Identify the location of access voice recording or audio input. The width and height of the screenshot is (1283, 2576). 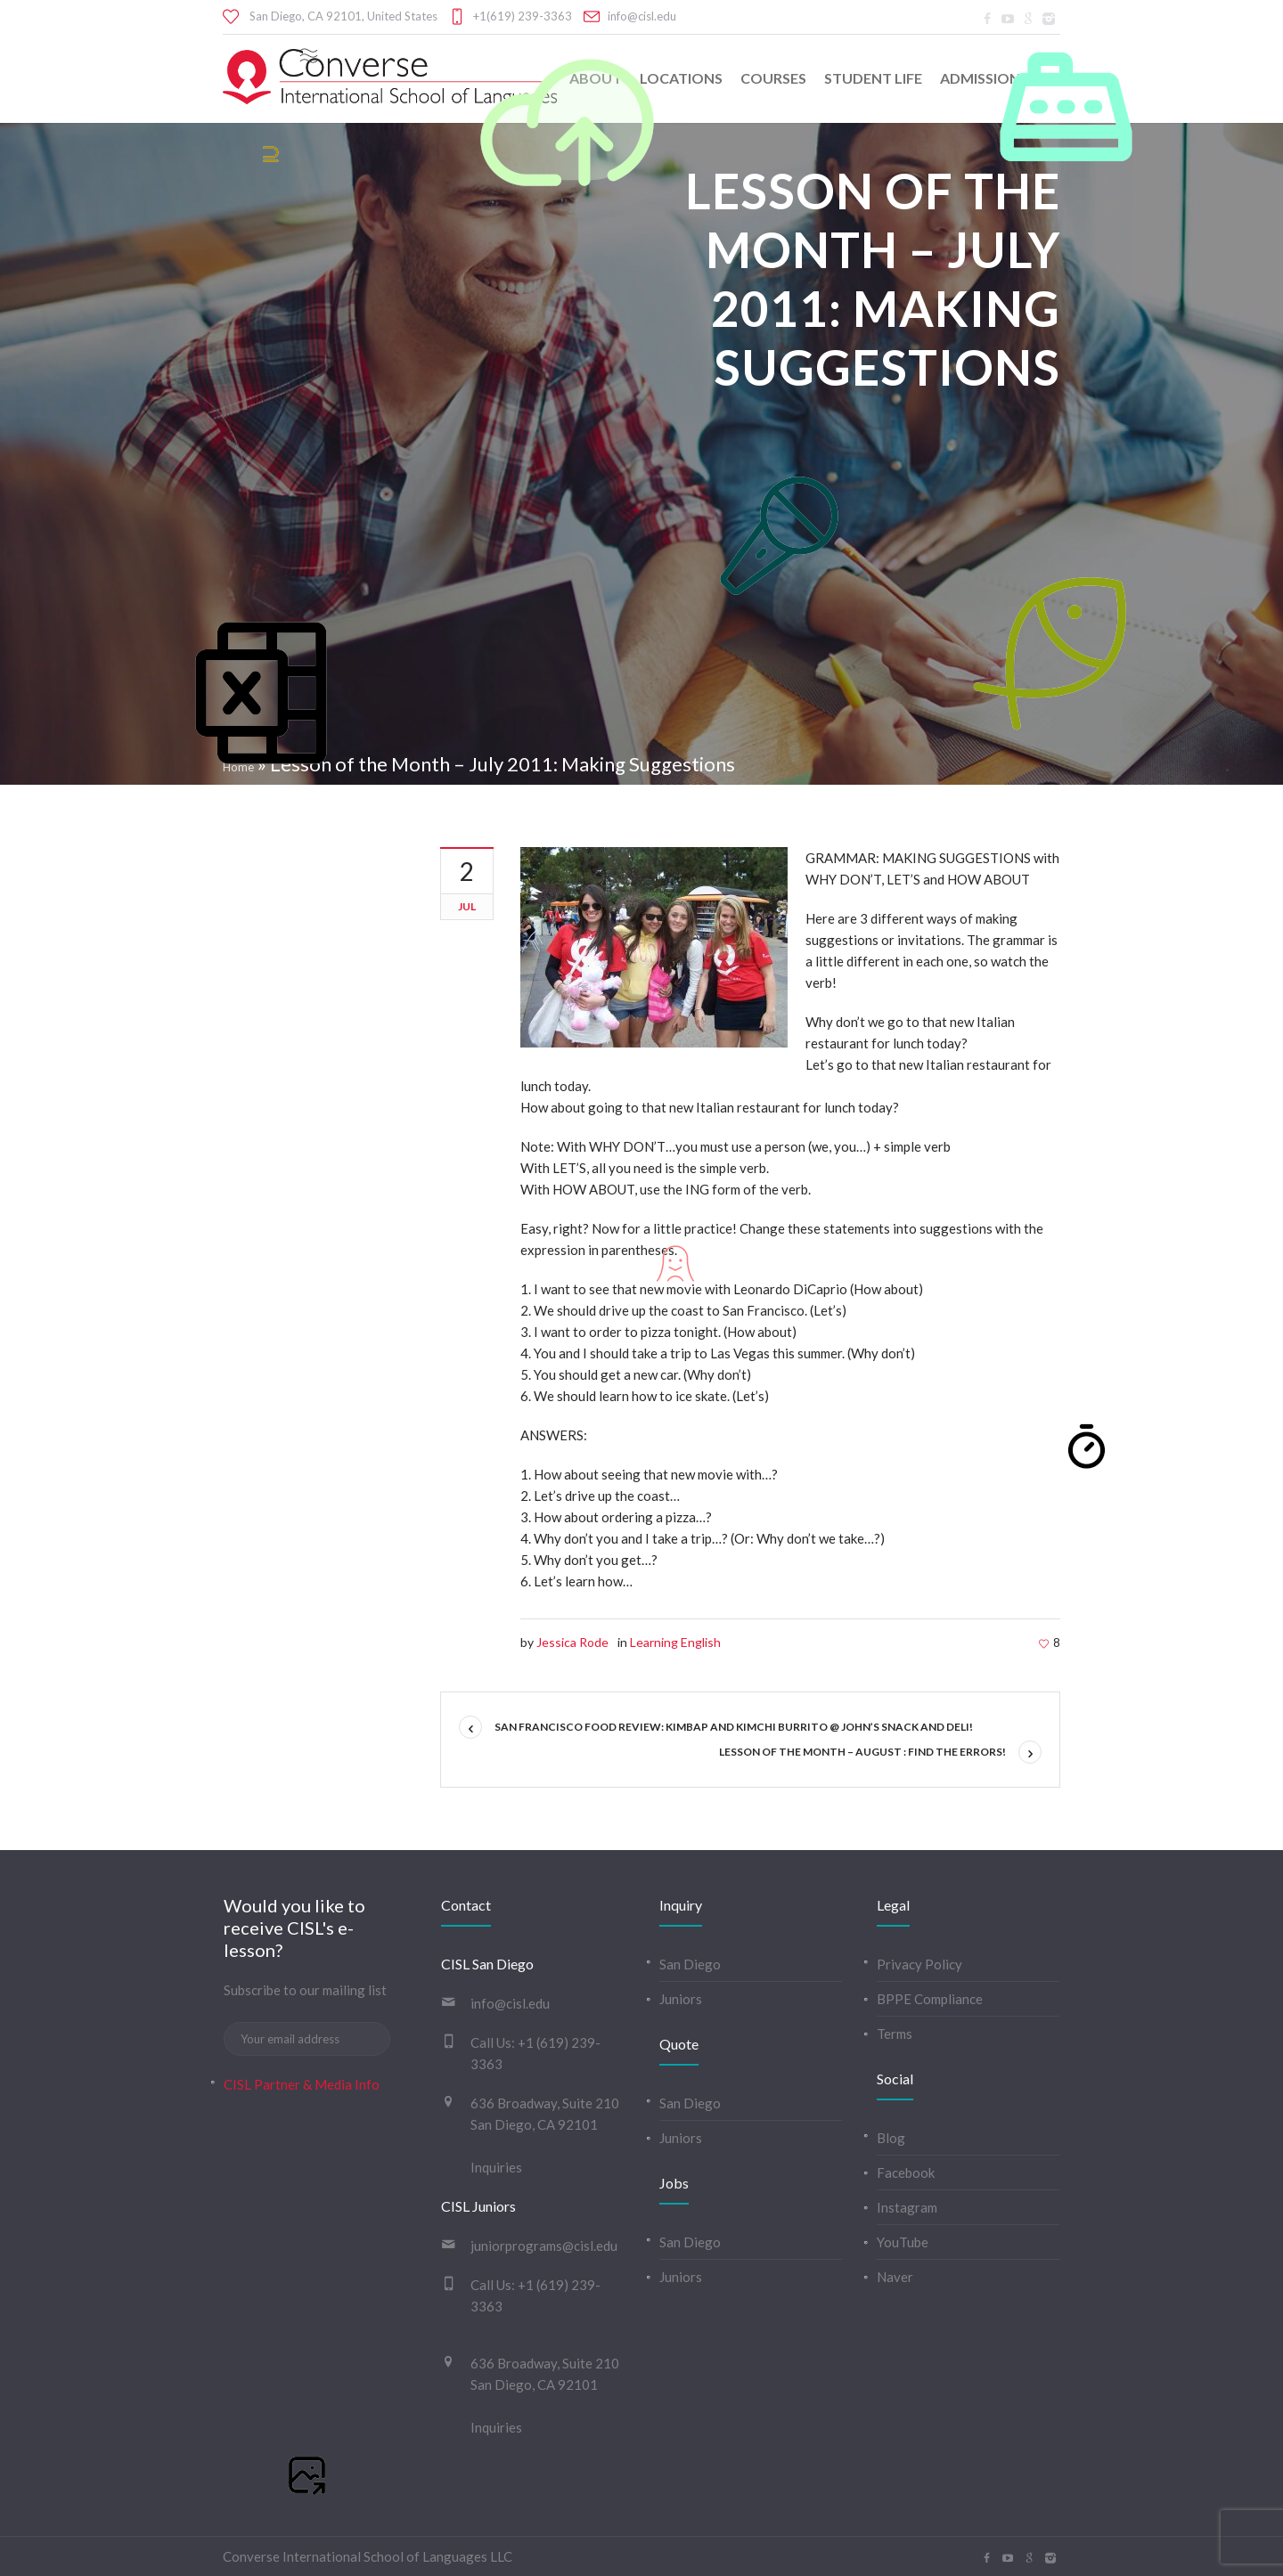
(777, 538).